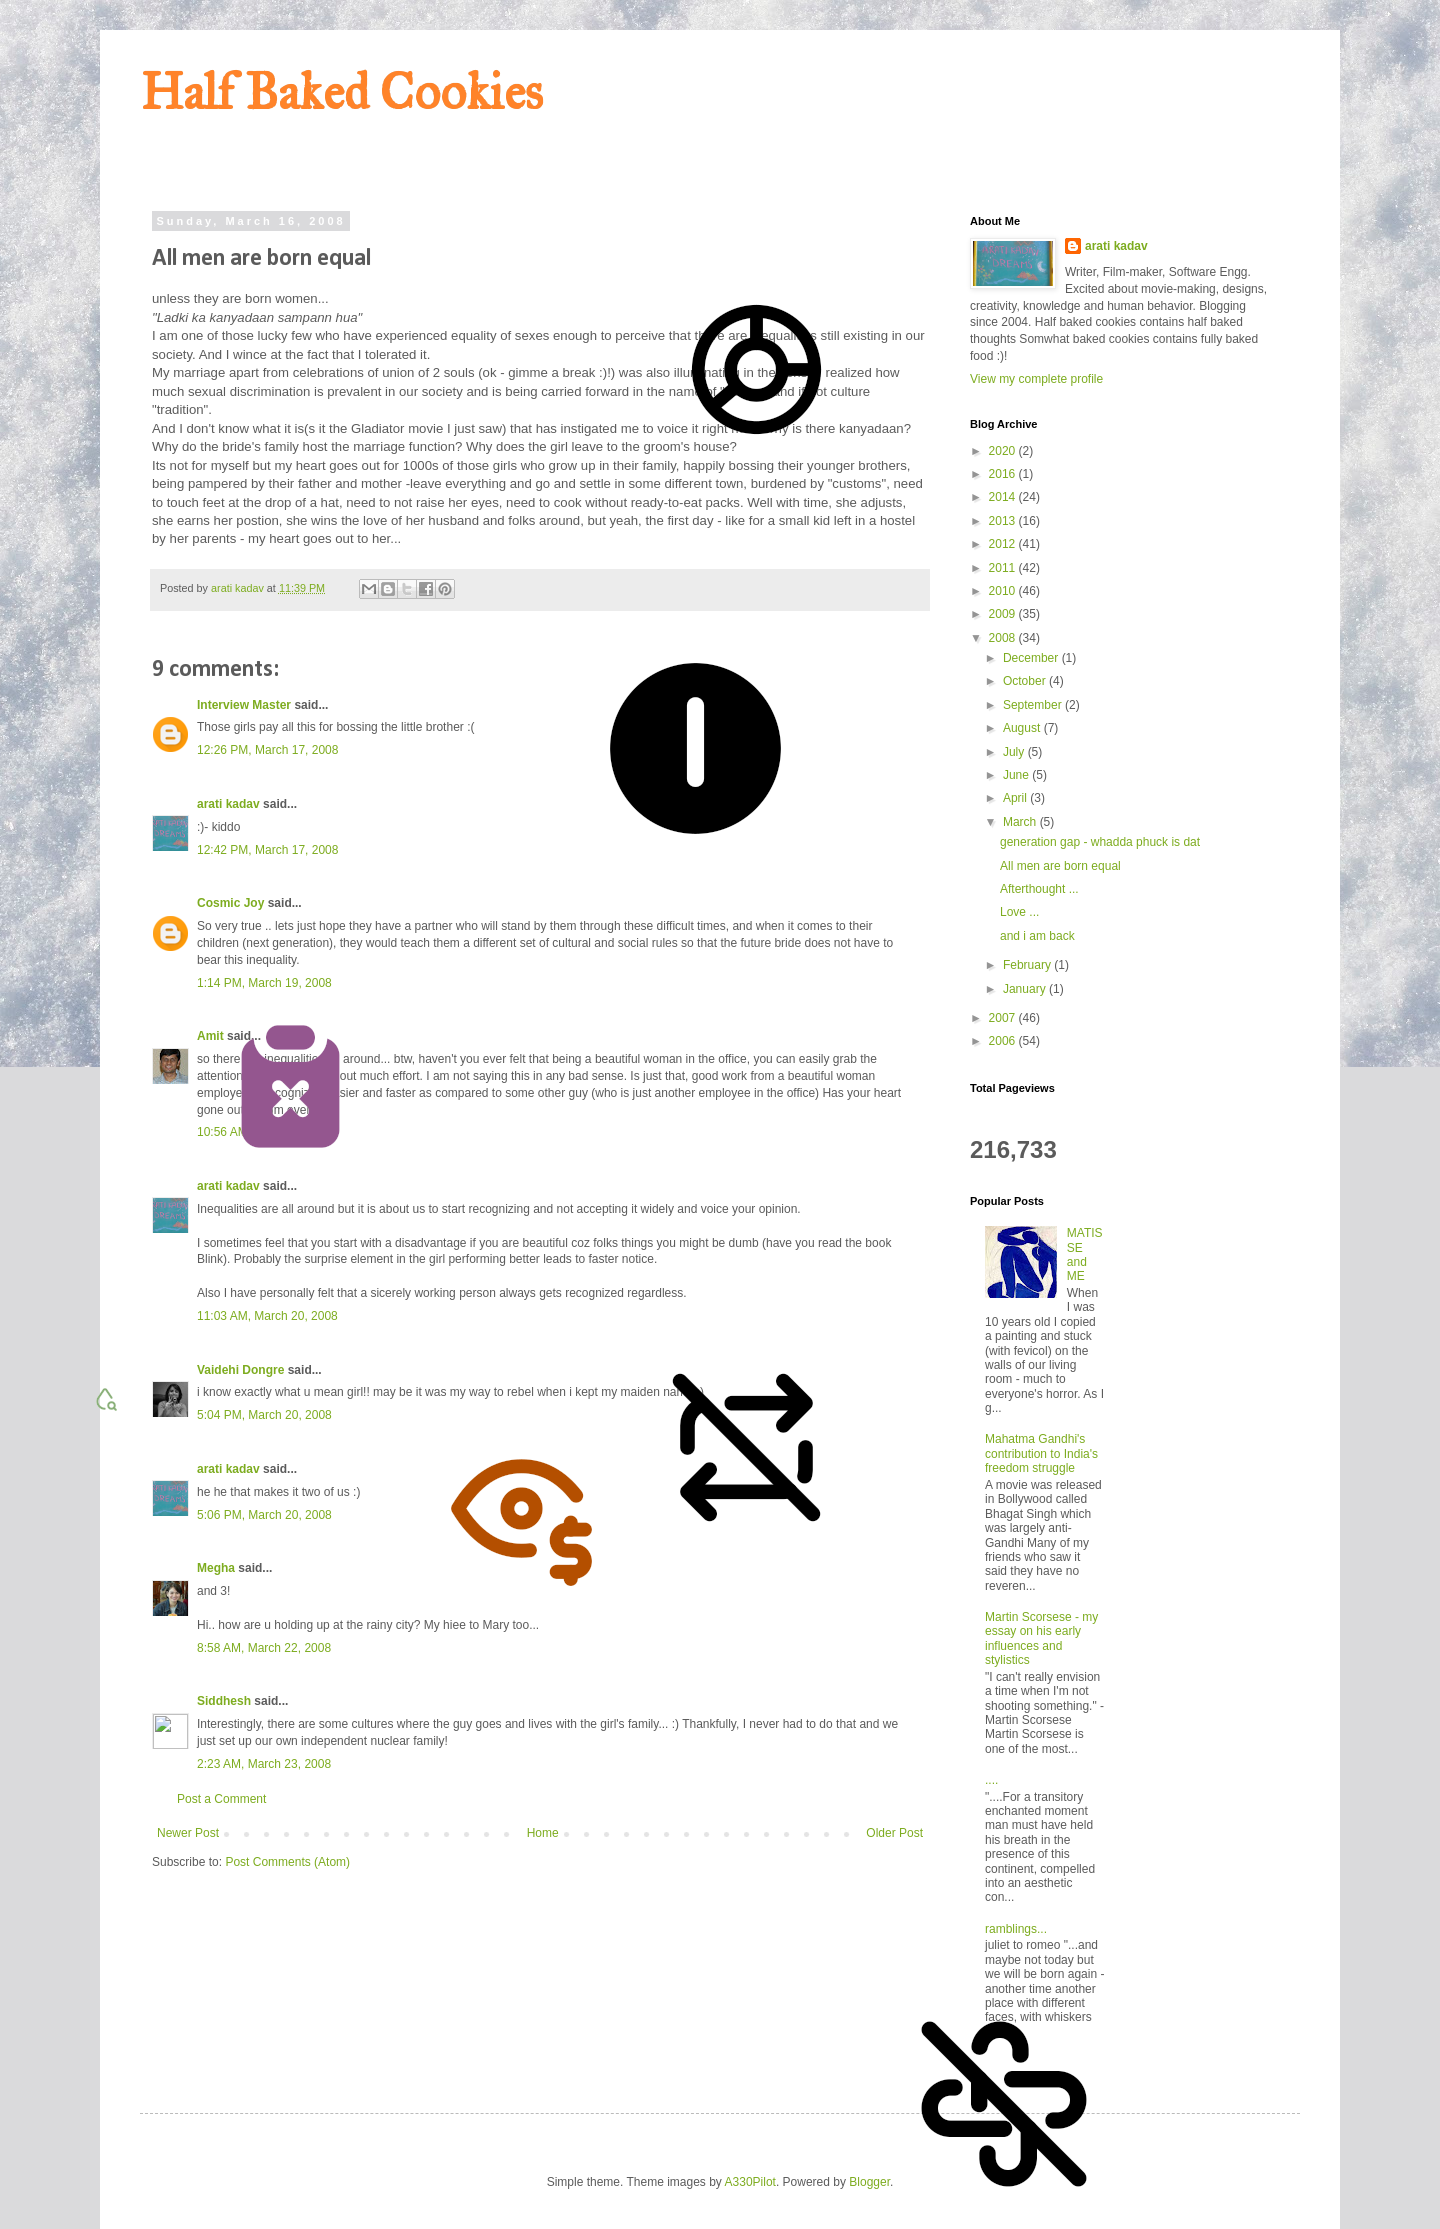 This screenshot has height=2229, width=1440. Describe the element at coordinates (756, 369) in the screenshot. I see `view analytics or statistics breakdown` at that location.